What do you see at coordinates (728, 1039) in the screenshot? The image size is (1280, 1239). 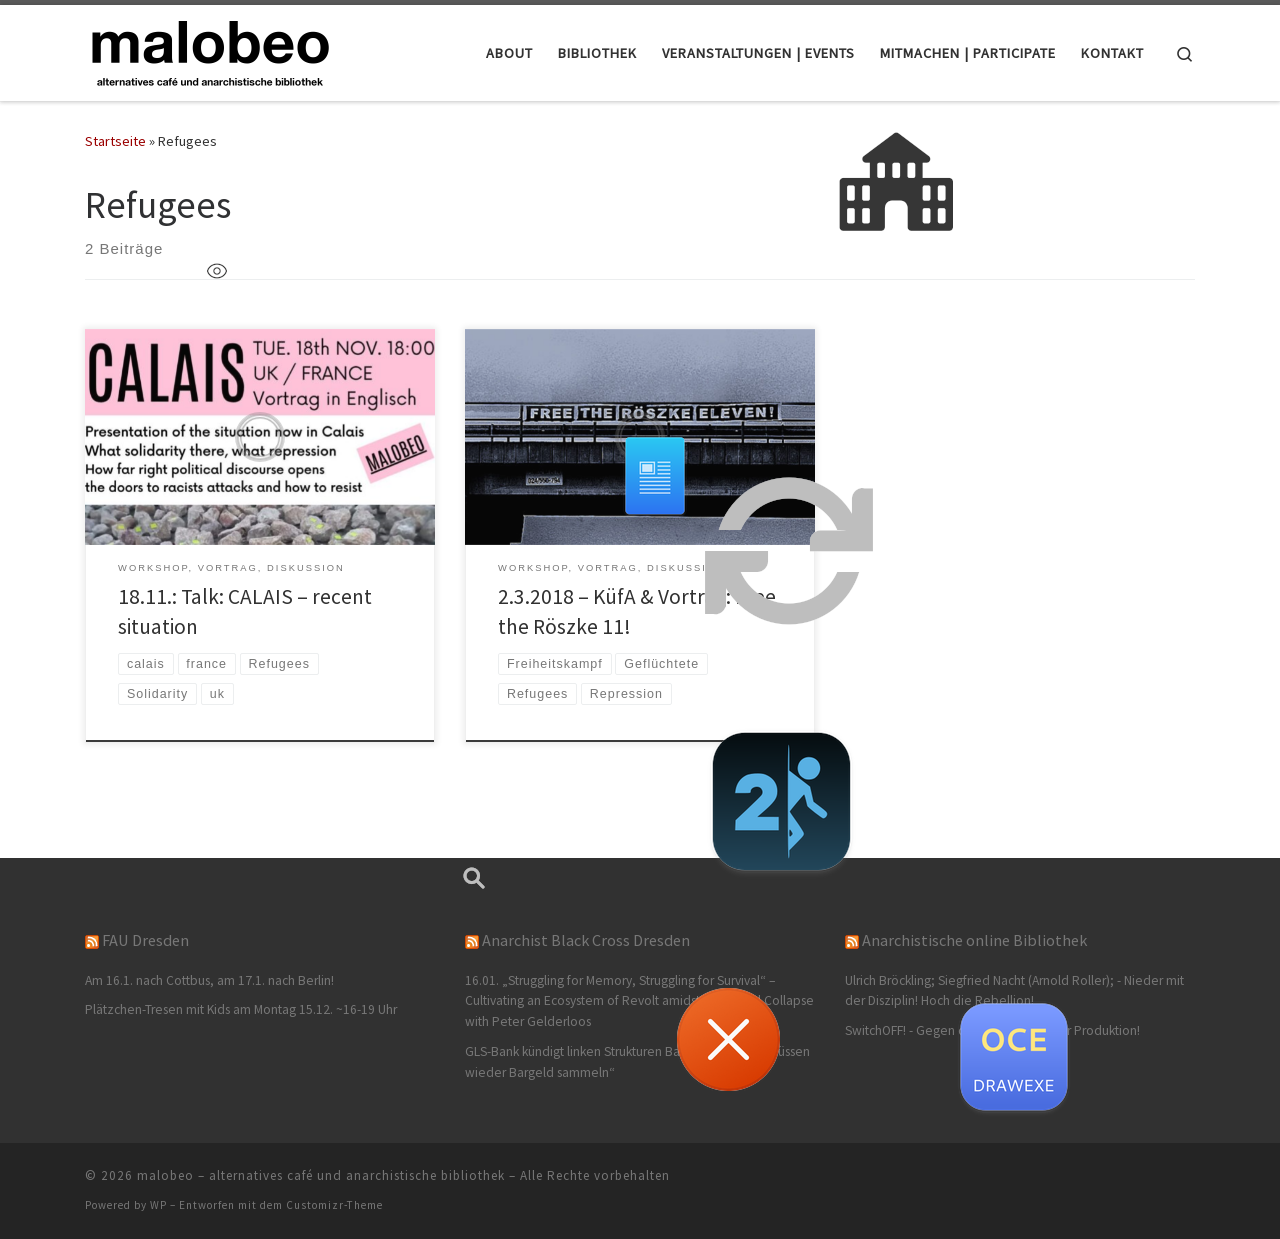 I see `indicates an error or failed action` at bounding box center [728, 1039].